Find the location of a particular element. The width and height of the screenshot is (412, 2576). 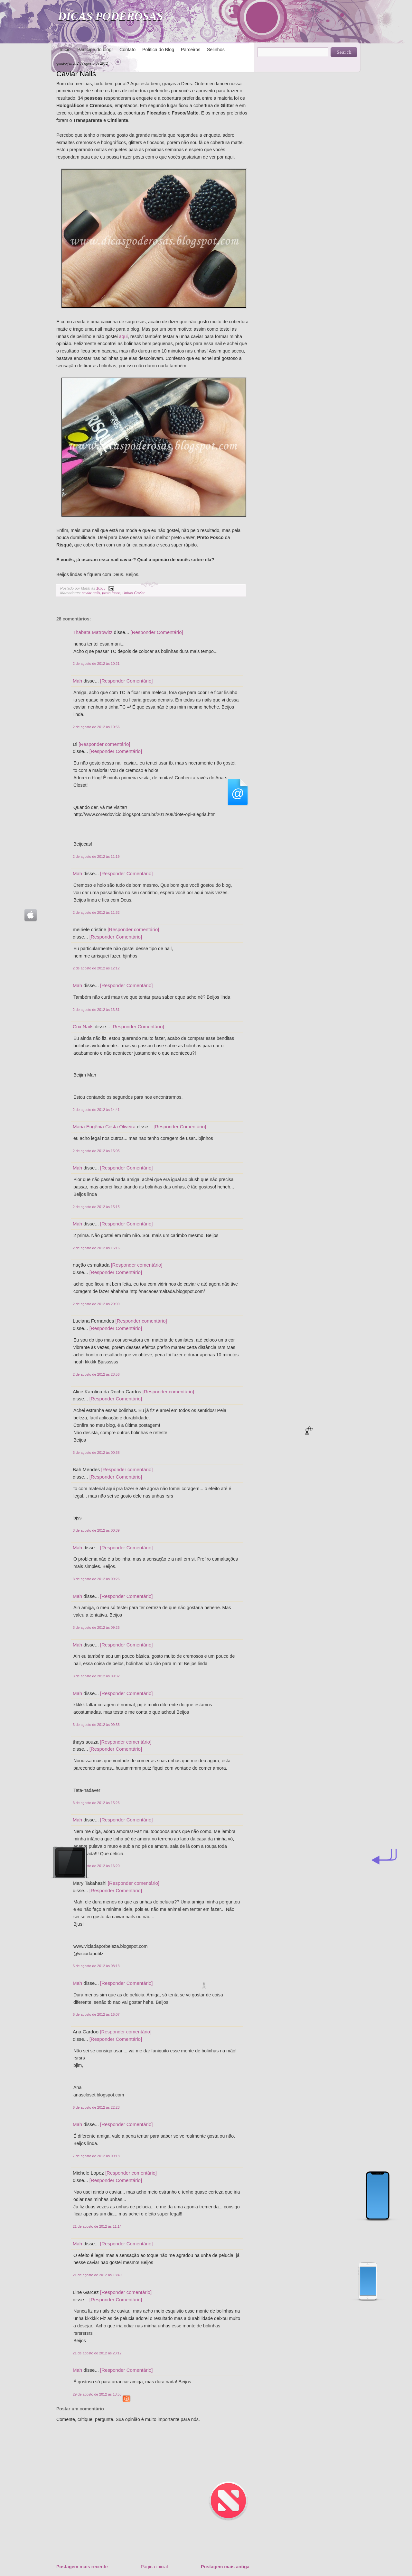

open builder or automation tools is located at coordinates (308, 1430).